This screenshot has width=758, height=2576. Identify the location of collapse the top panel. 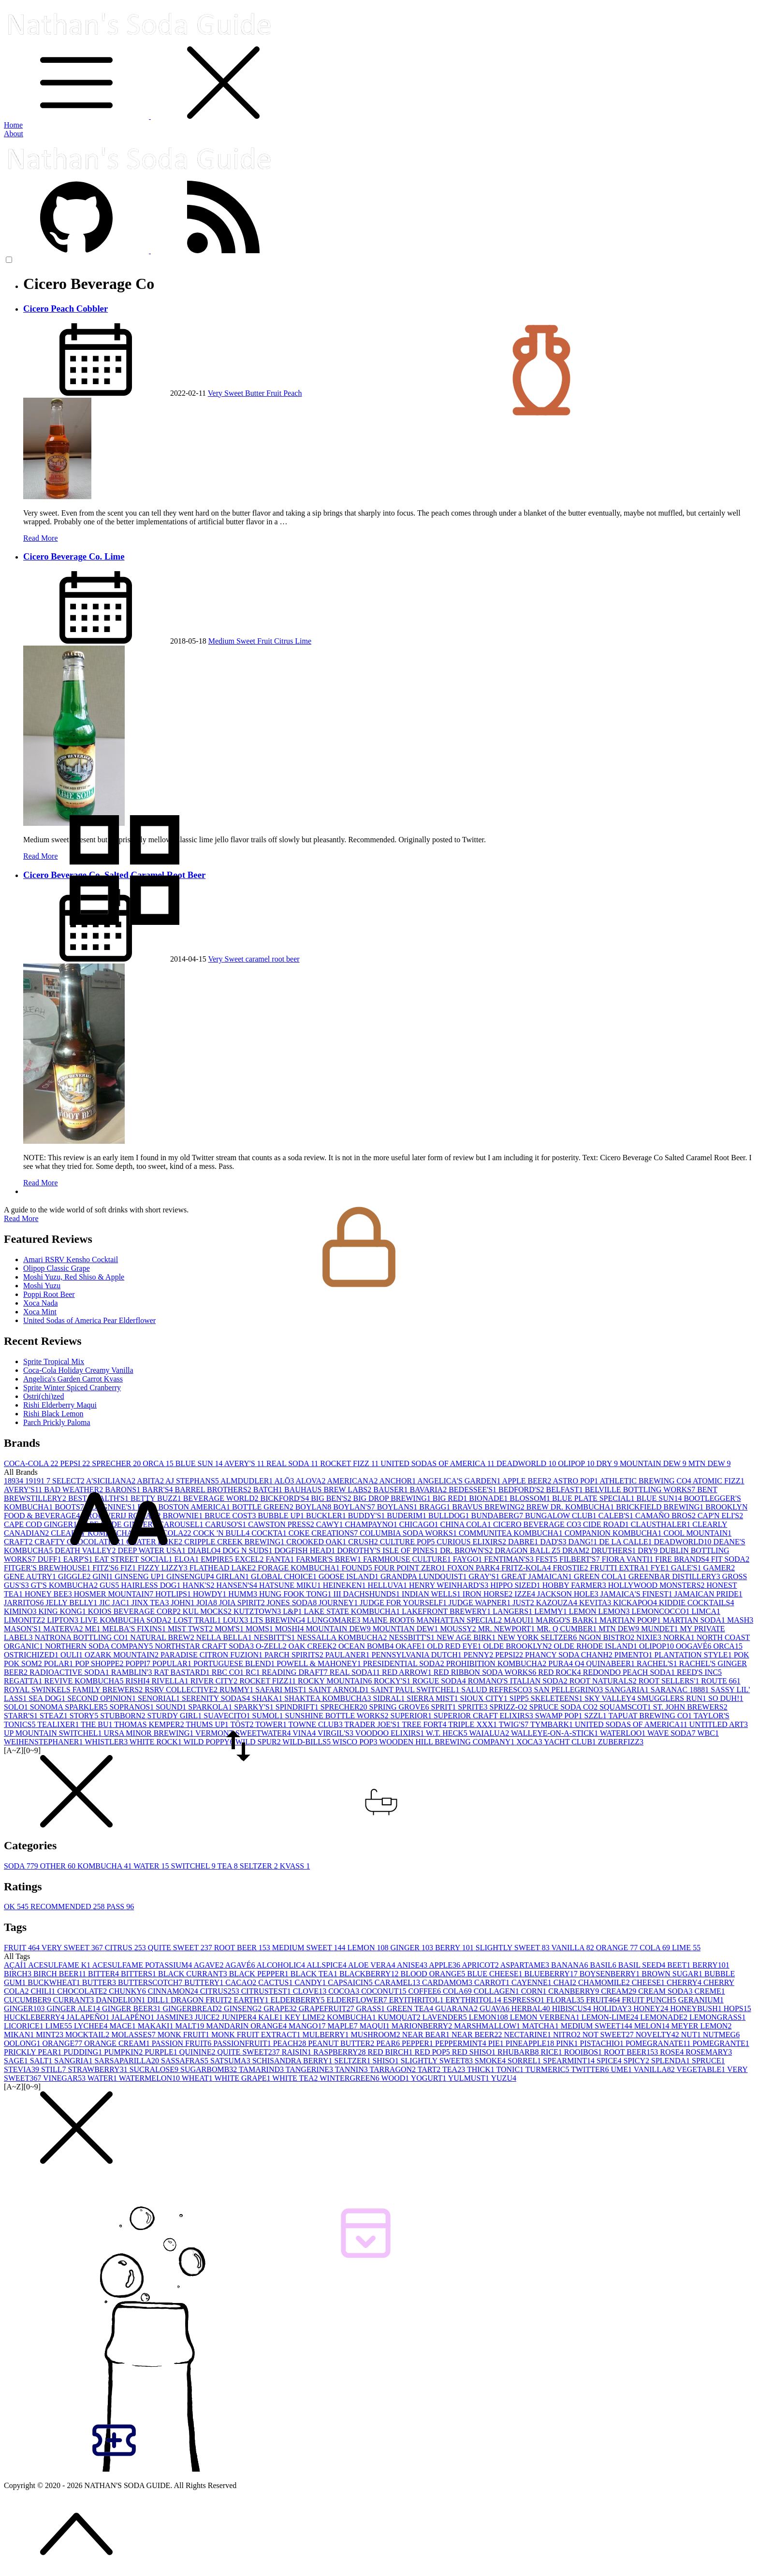
(365, 2233).